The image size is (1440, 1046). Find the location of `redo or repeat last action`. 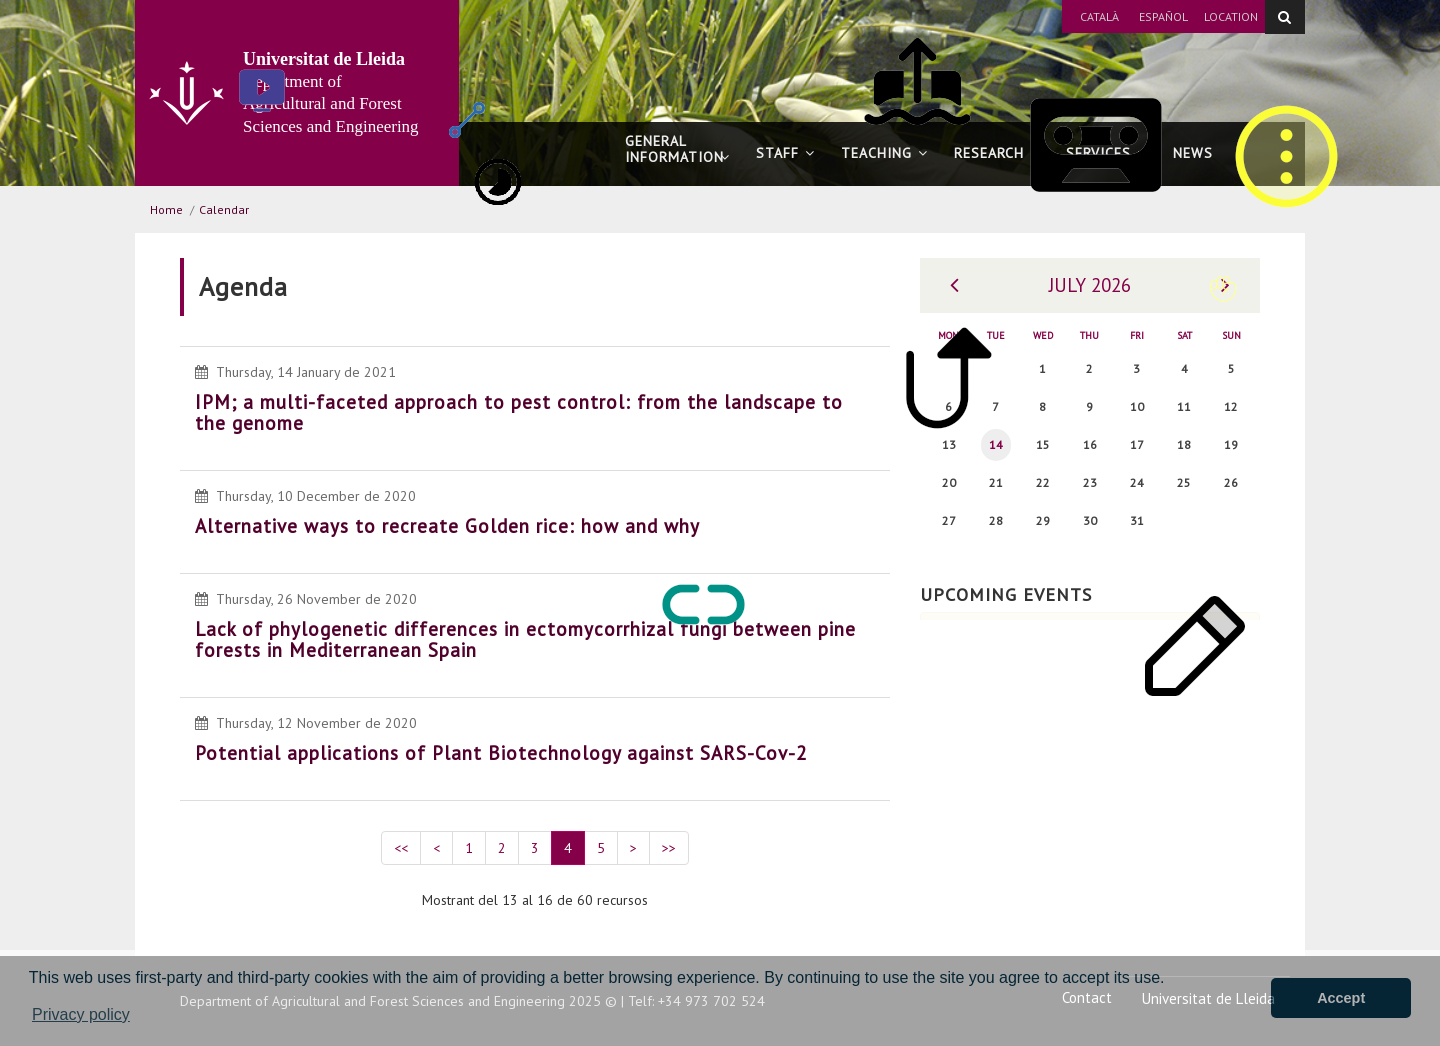

redo or repeat last action is located at coordinates (945, 378).